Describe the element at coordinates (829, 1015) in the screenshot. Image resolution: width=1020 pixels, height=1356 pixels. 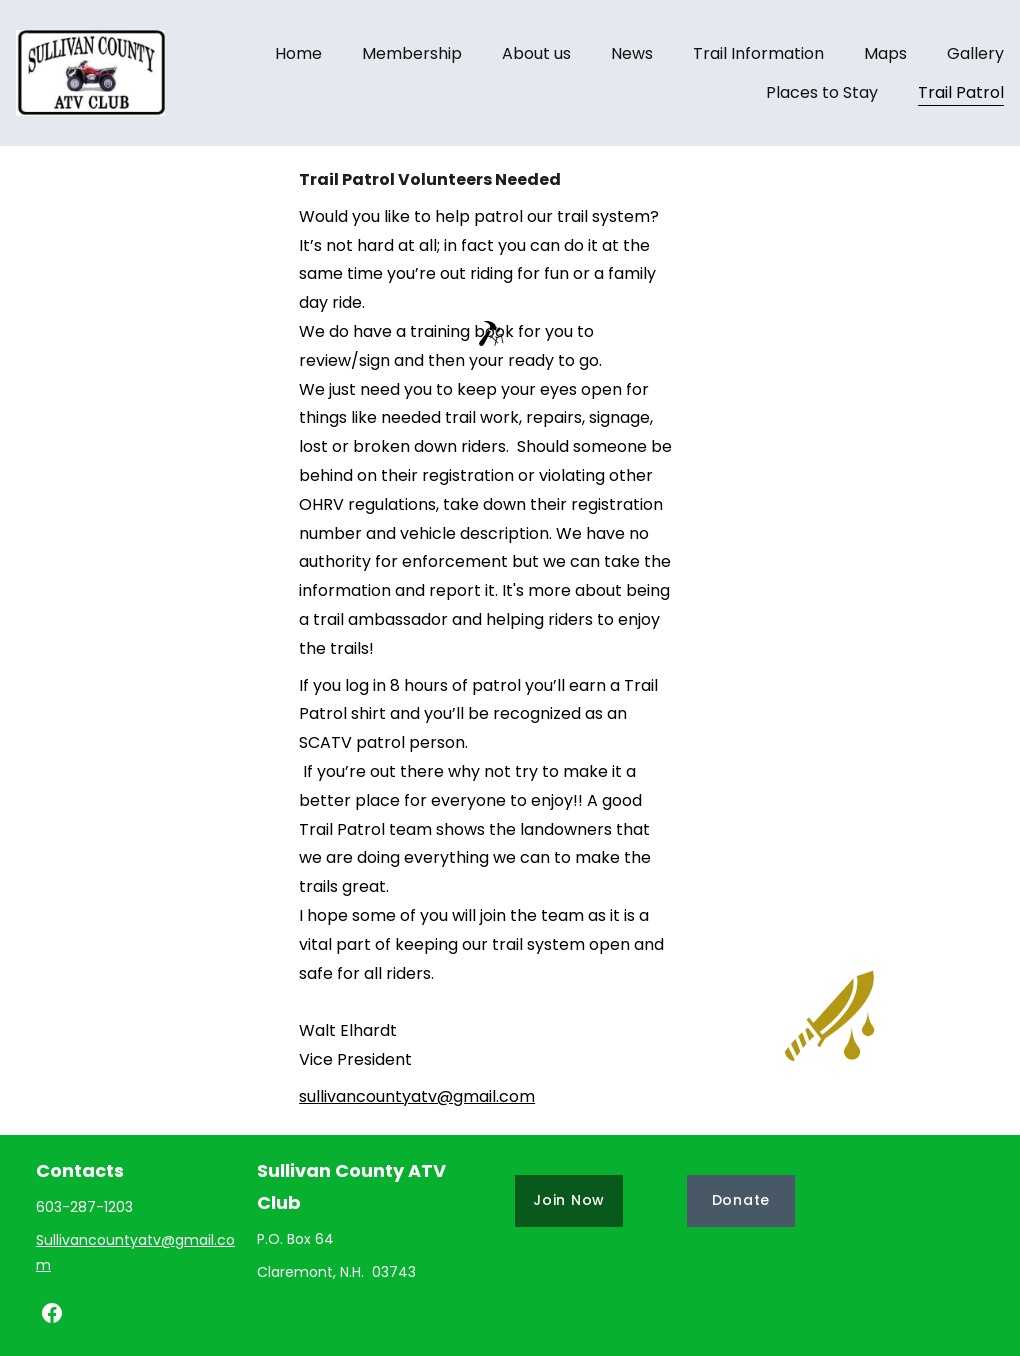
I see `melee weapon item in game inventory` at that location.